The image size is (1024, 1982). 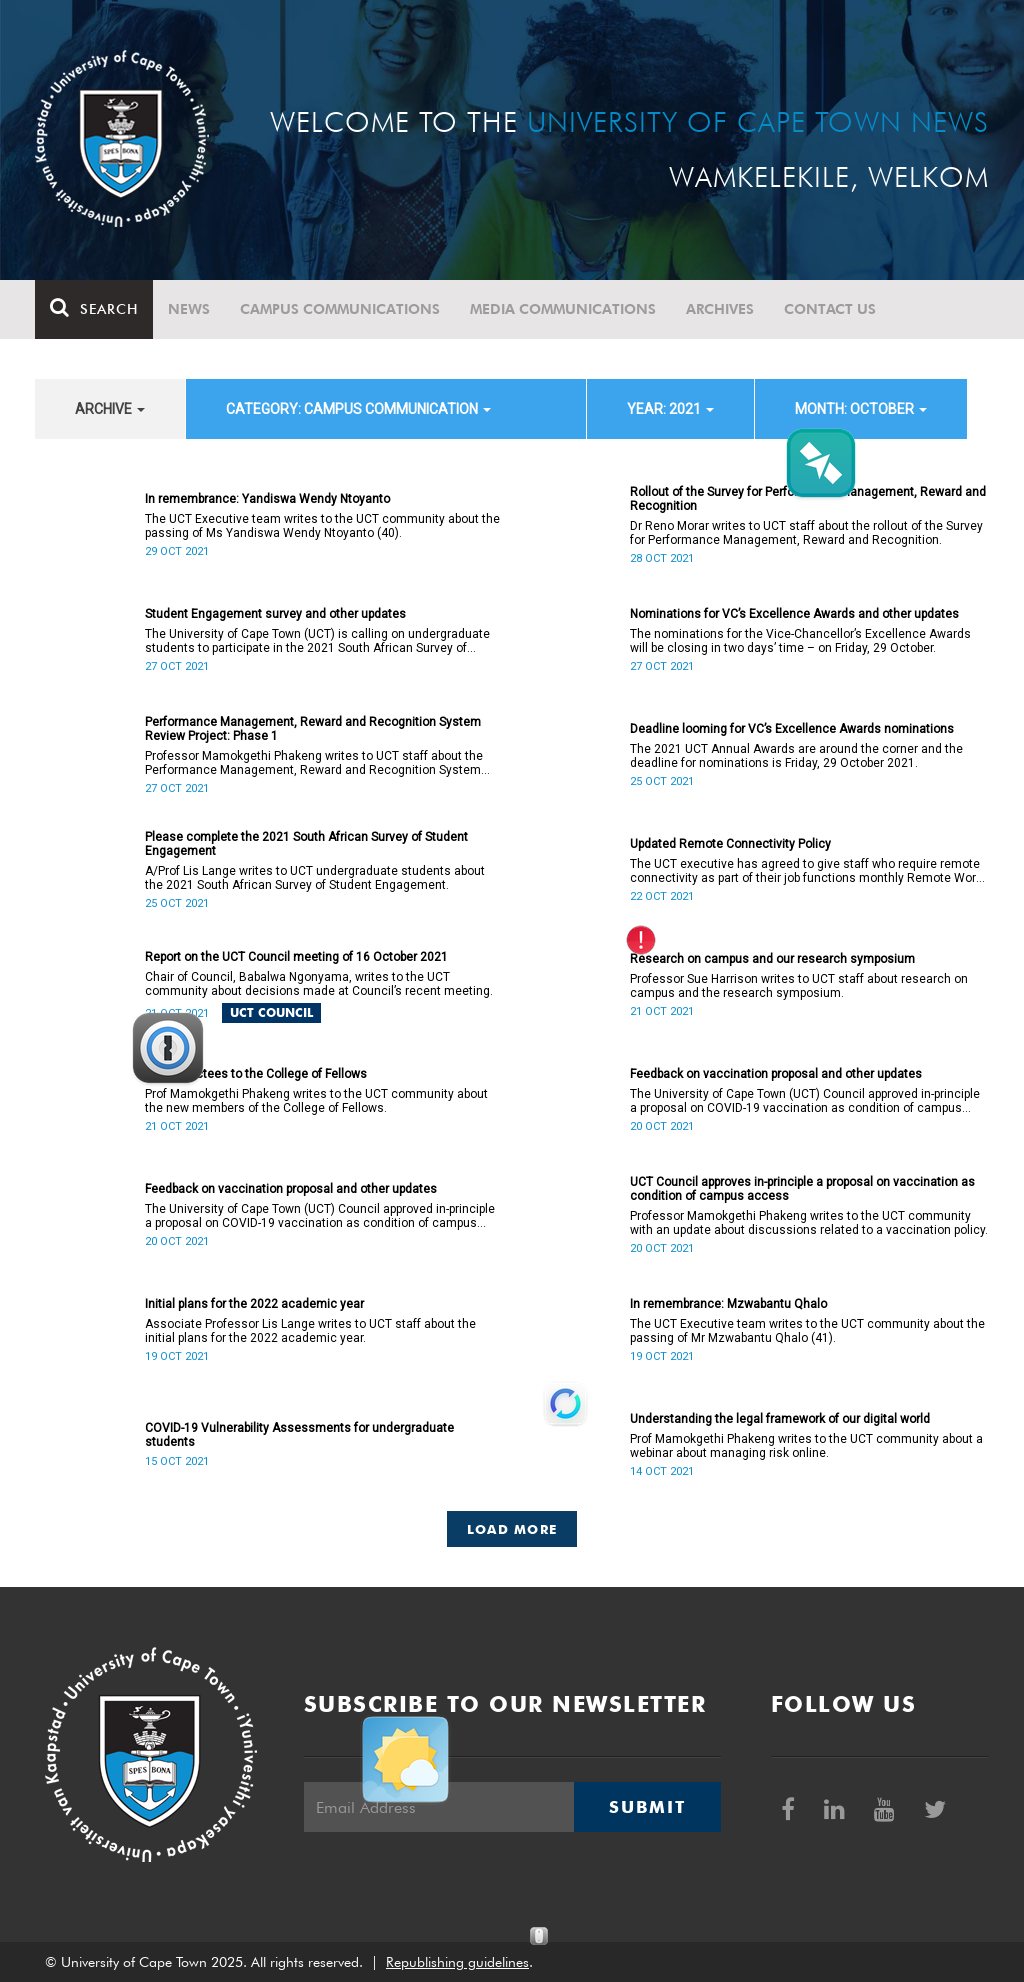 What do you see at coordinates (539, 1936) in the screenshot?
I see `open mouse settings and preferences` at bounding box center [539, 1936].